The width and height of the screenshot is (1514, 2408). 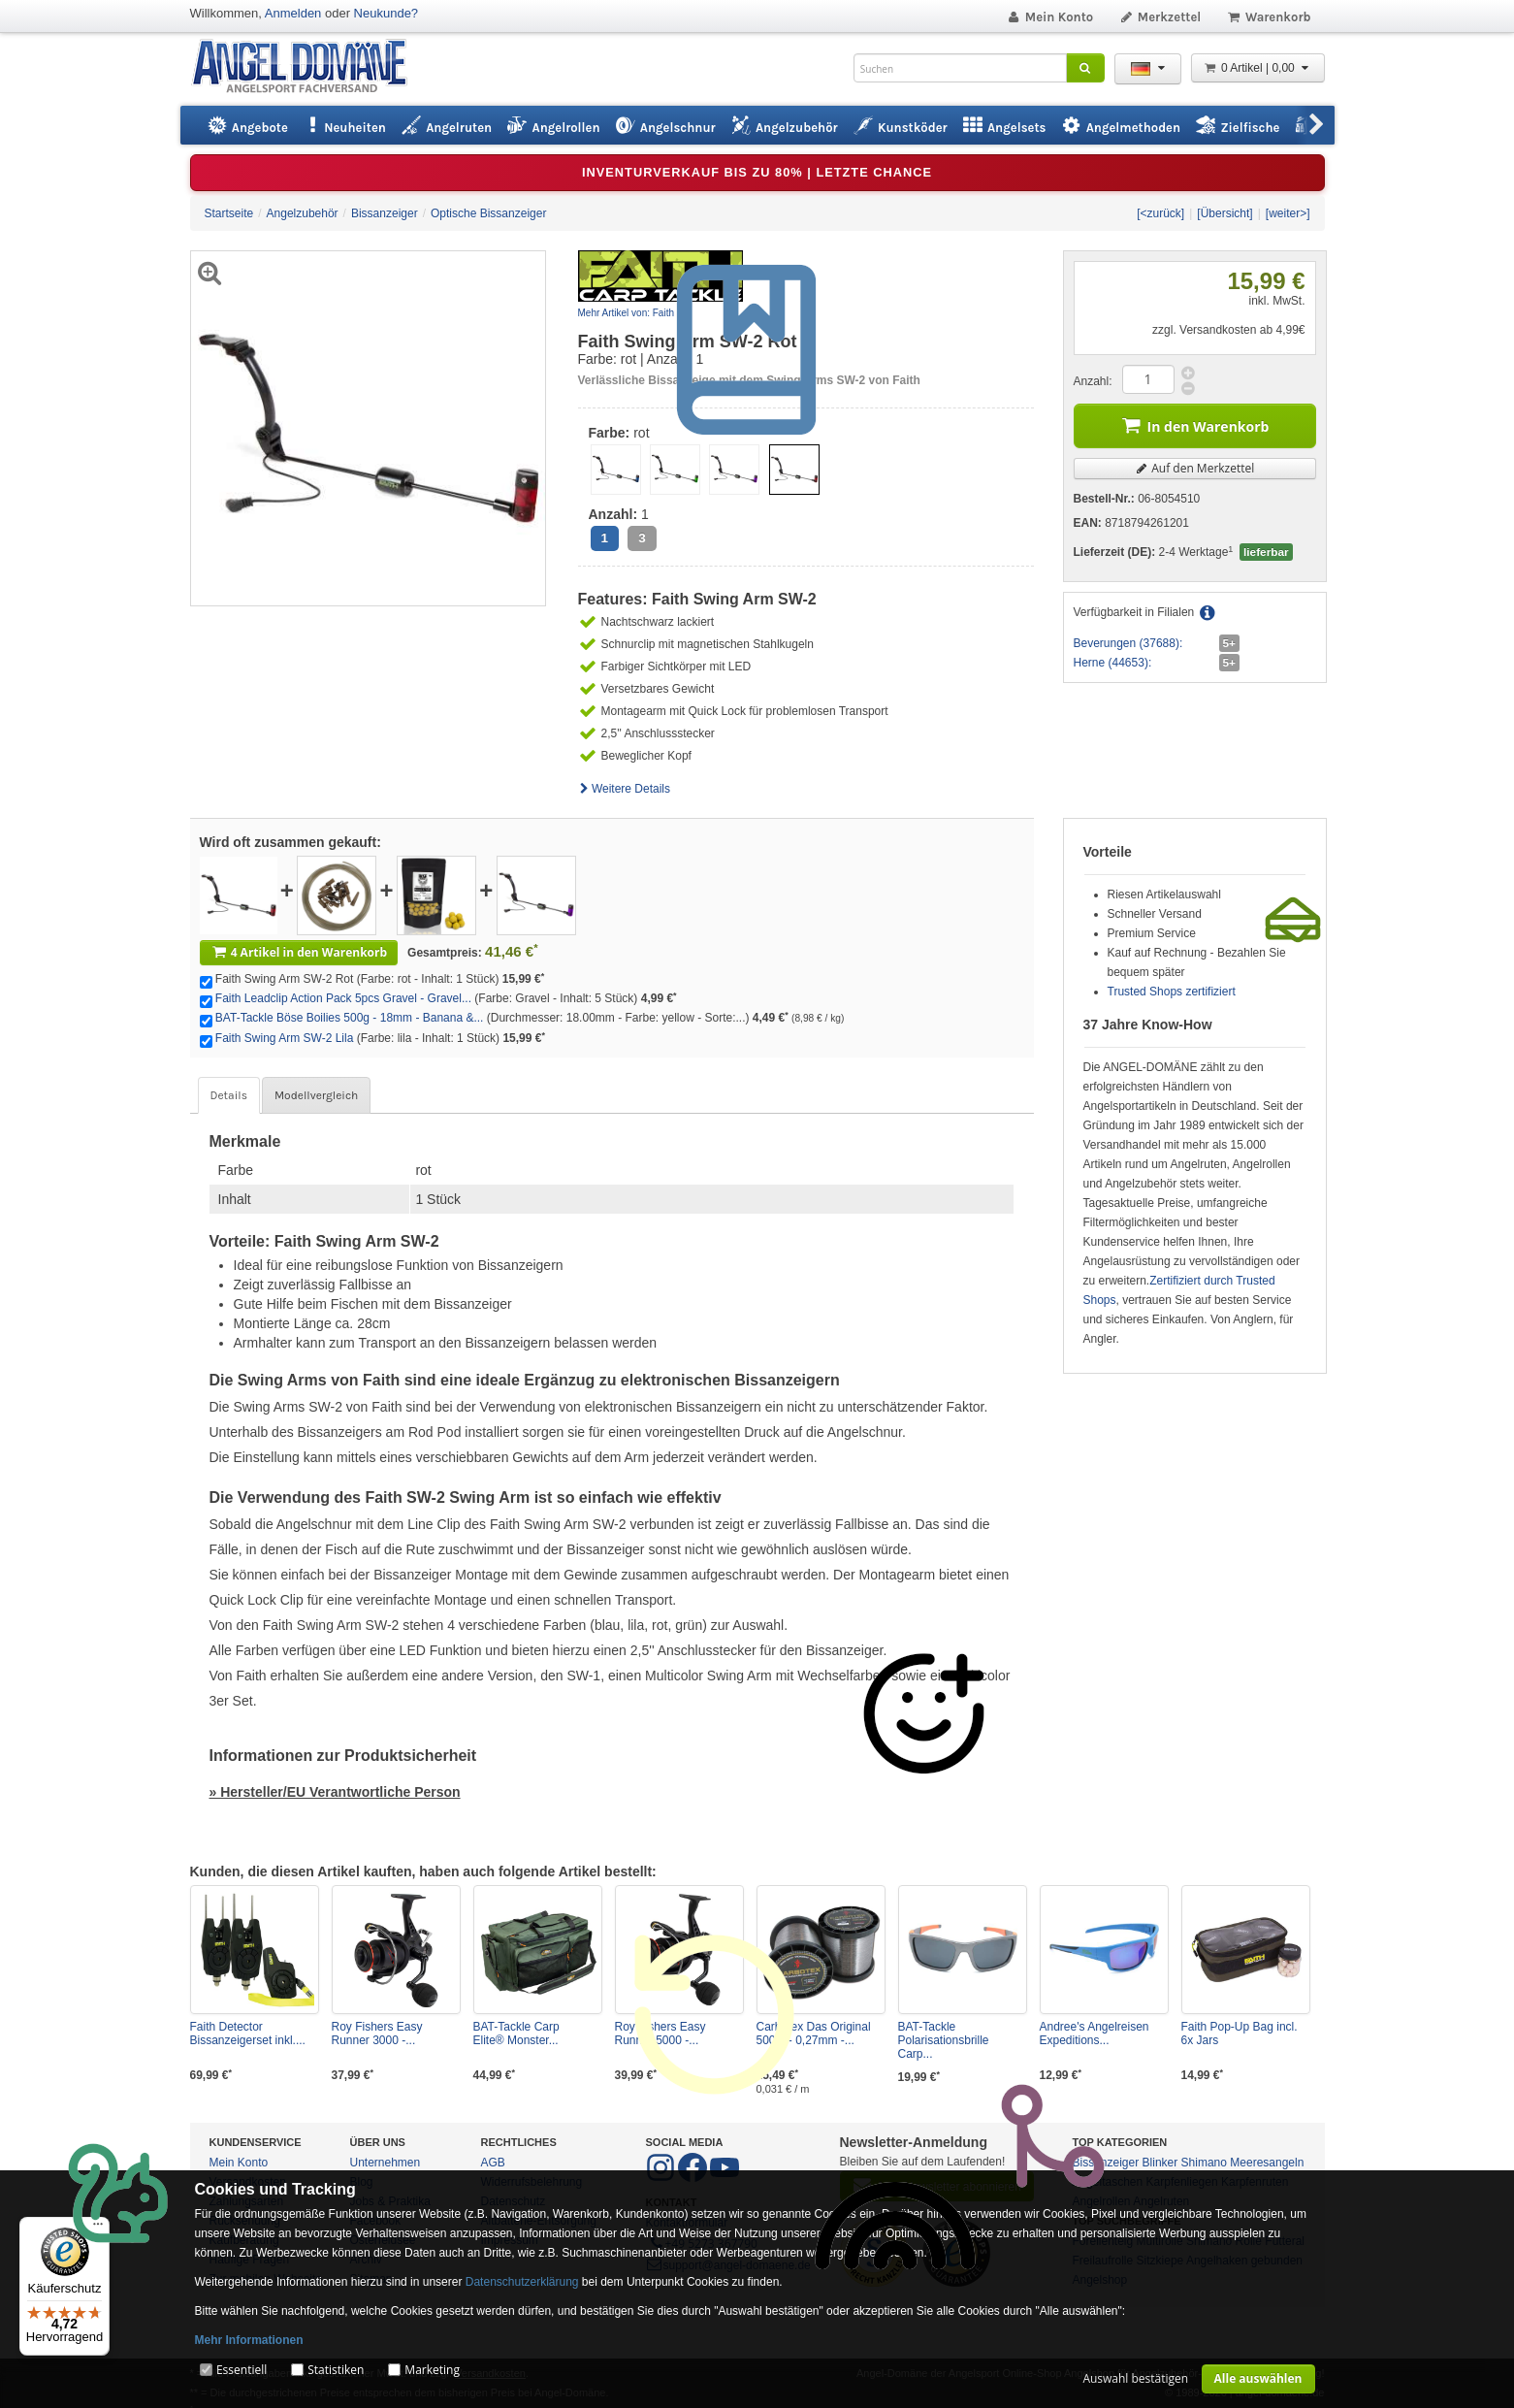 What do you see at coordinates (923, 1713) in the screenshot?
I see `add a reaction to a message` at bounding box center [923, 1713].